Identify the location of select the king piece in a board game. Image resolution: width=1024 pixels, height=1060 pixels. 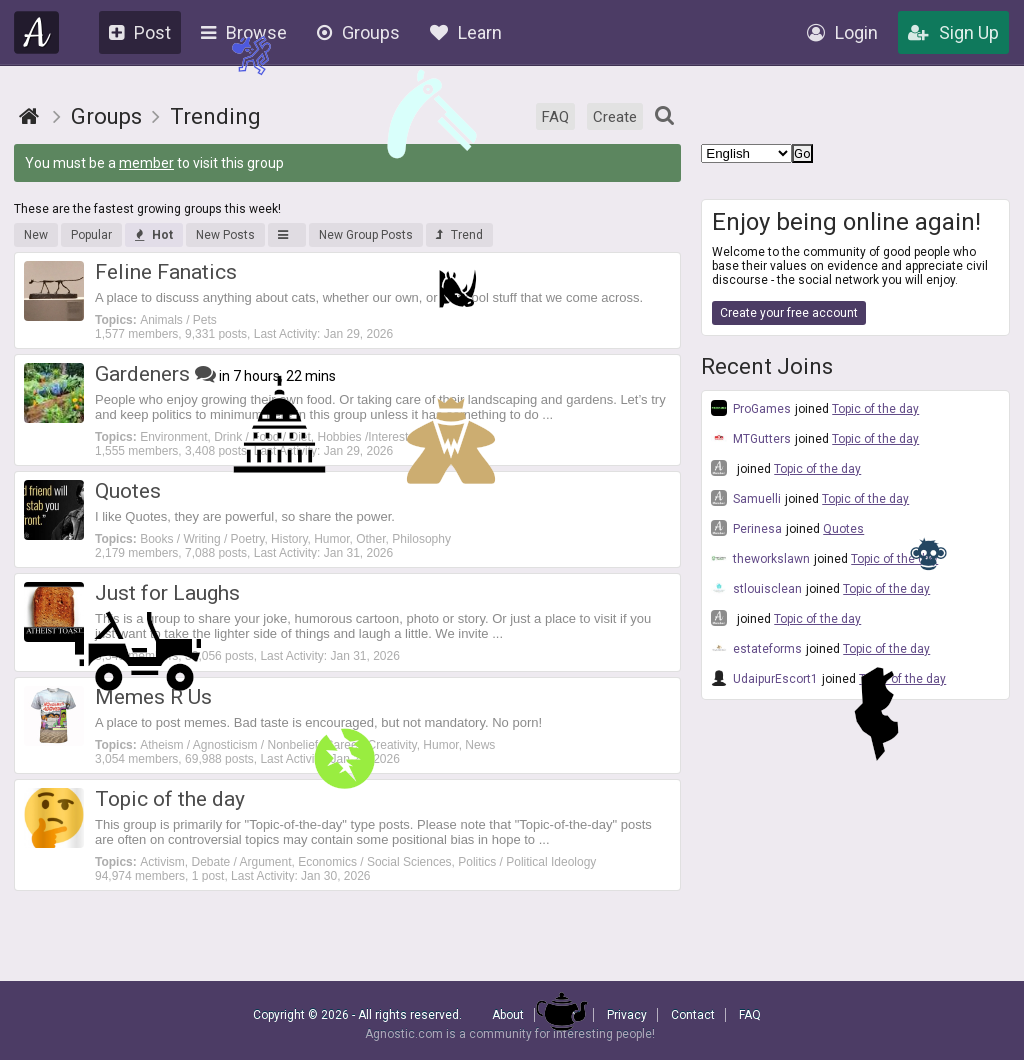
(451, 443).